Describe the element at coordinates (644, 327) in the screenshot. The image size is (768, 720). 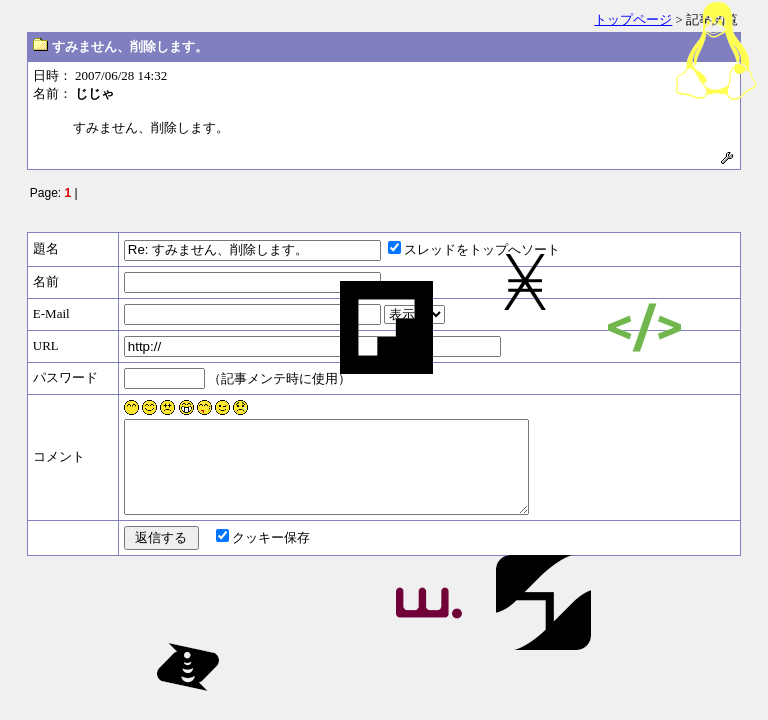
I see `htmx library or framework logo` at that location.